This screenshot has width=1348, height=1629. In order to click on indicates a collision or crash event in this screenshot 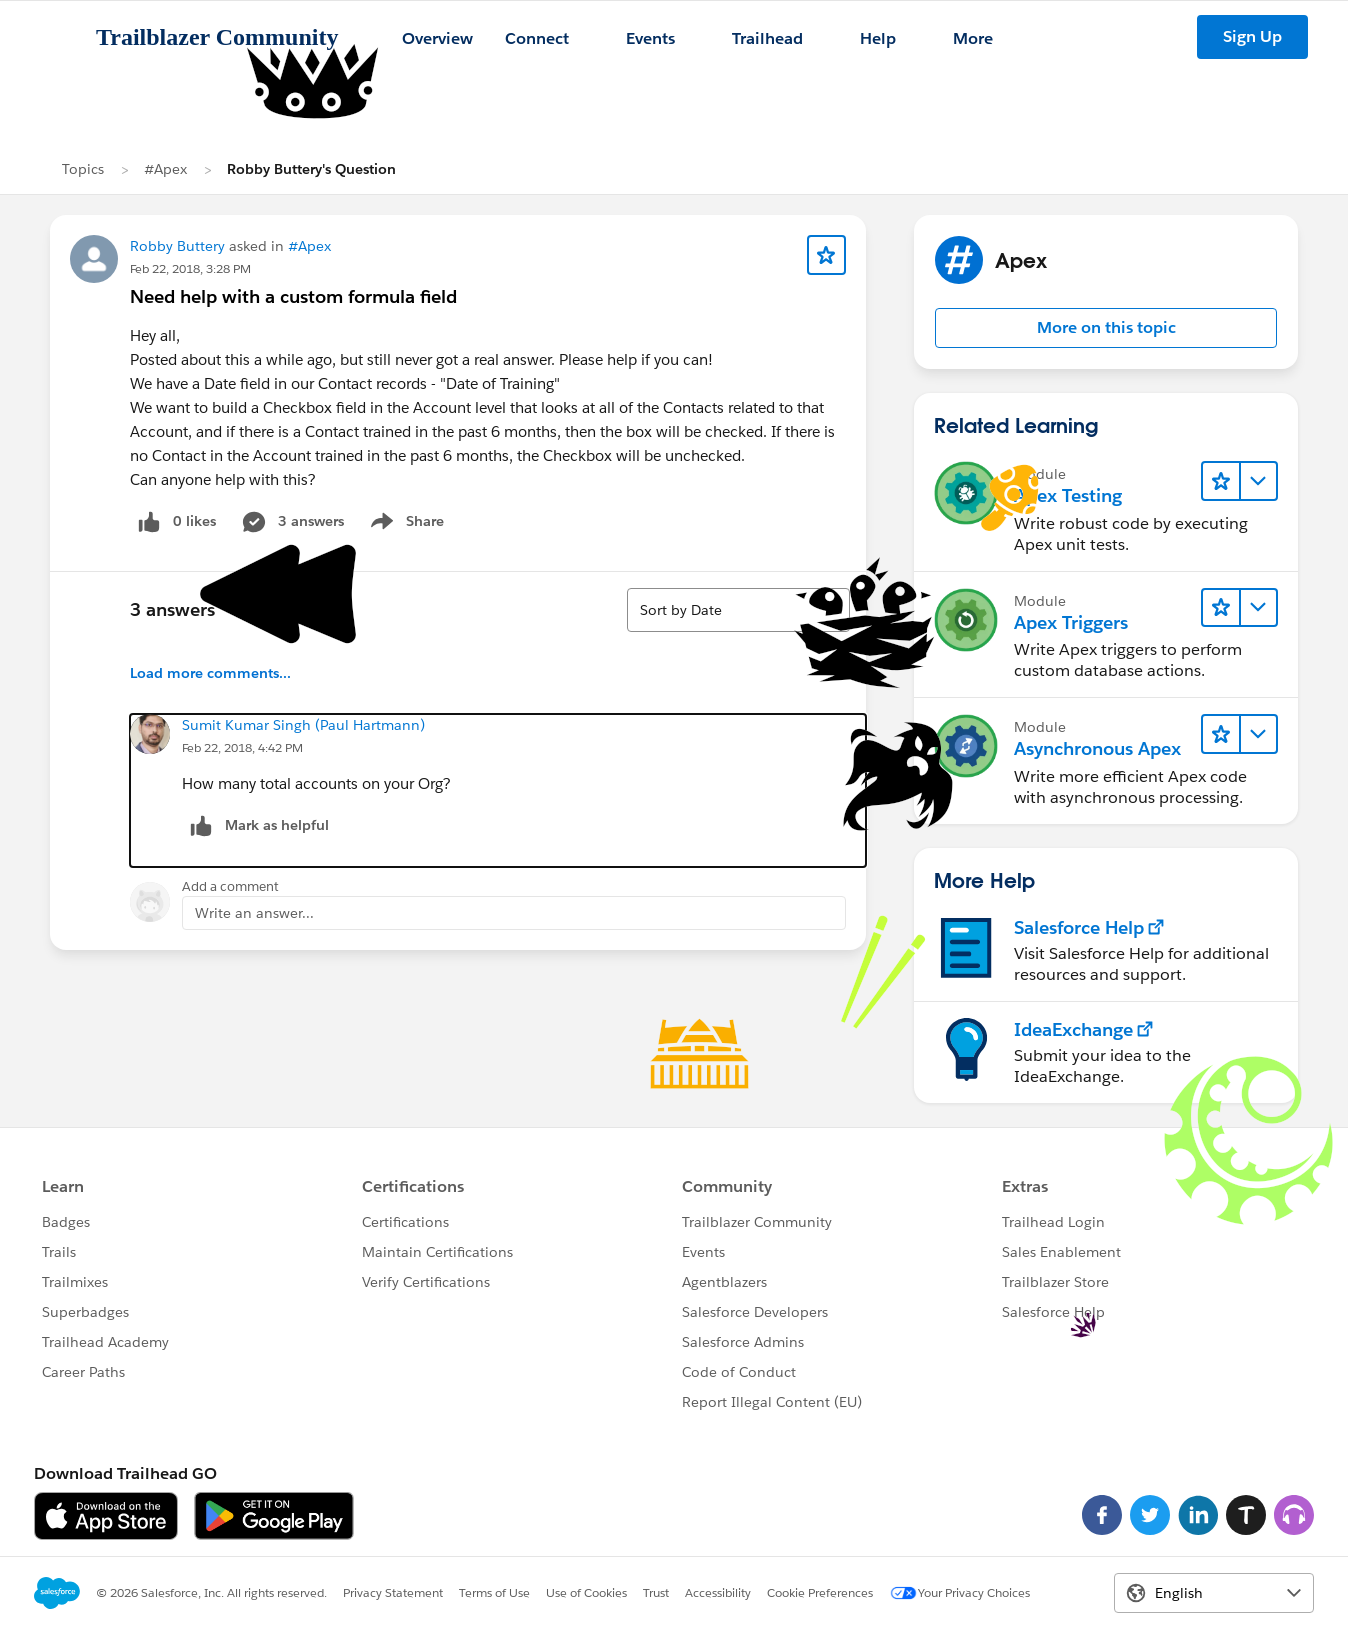, I will do `click(1083, 1325)`.